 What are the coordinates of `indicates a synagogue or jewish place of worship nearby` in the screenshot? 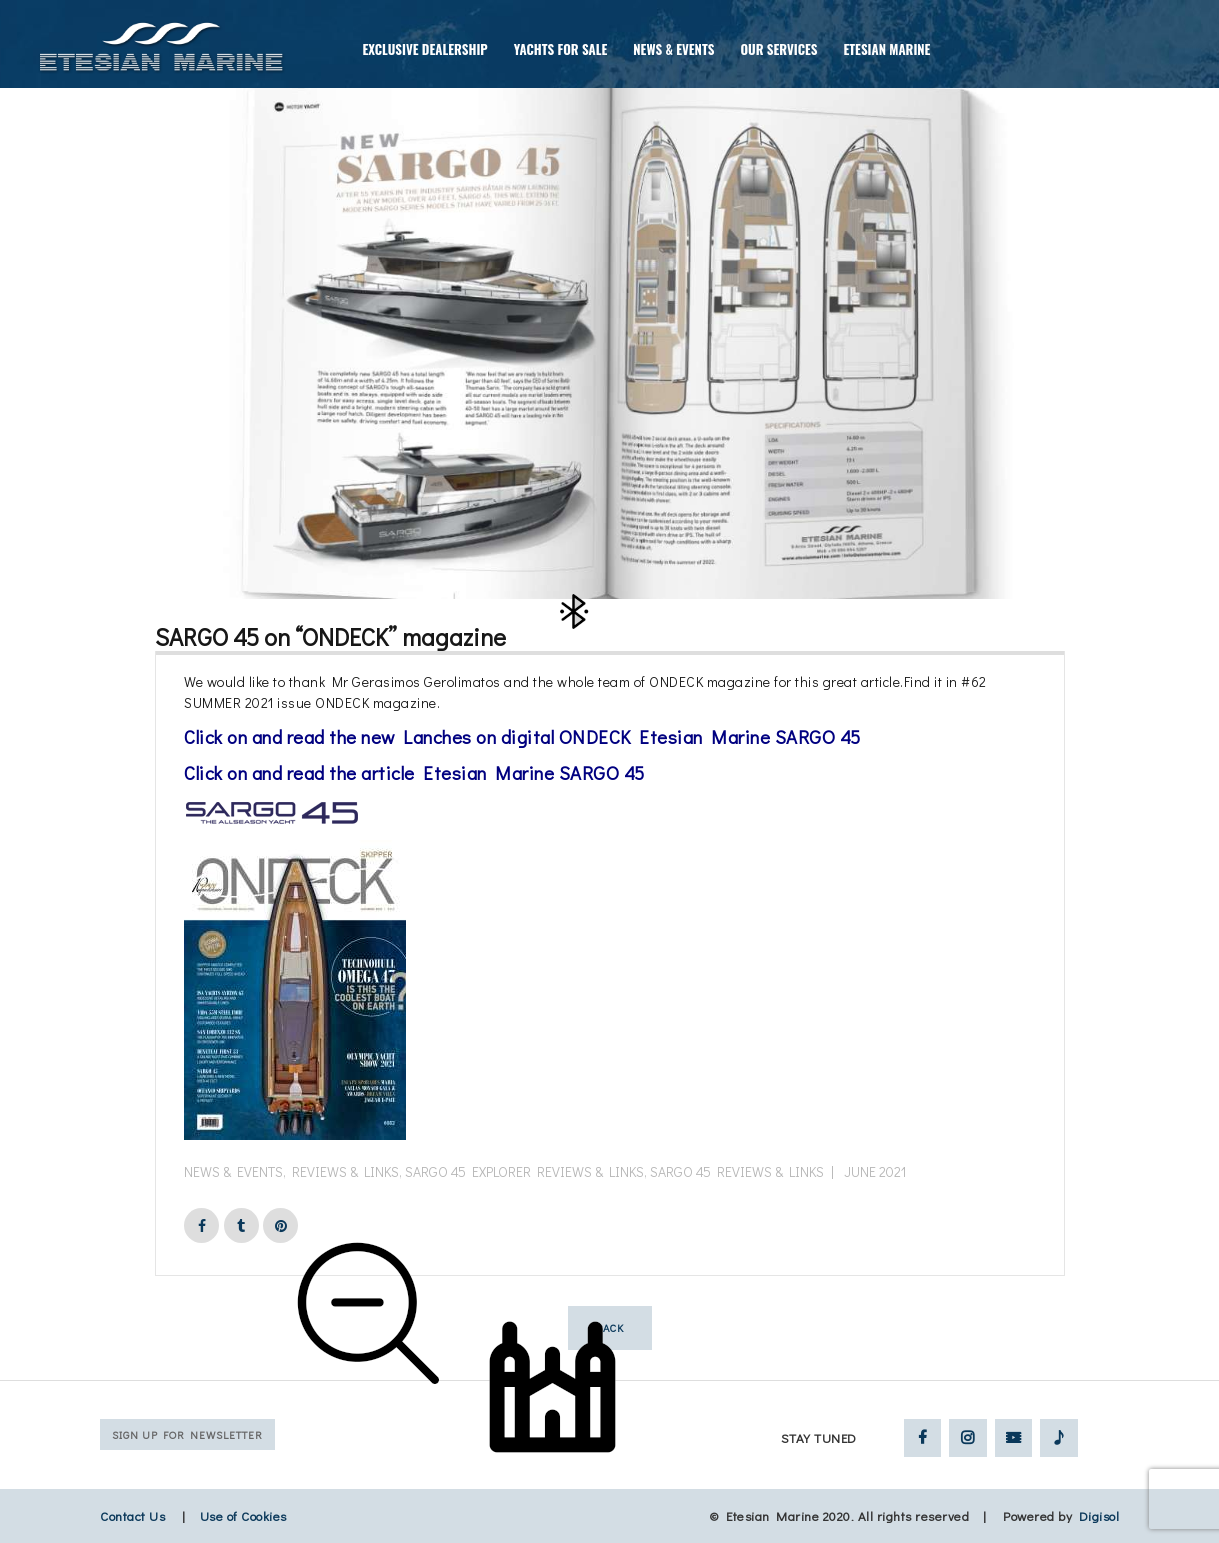 It's located at (552, 1389).